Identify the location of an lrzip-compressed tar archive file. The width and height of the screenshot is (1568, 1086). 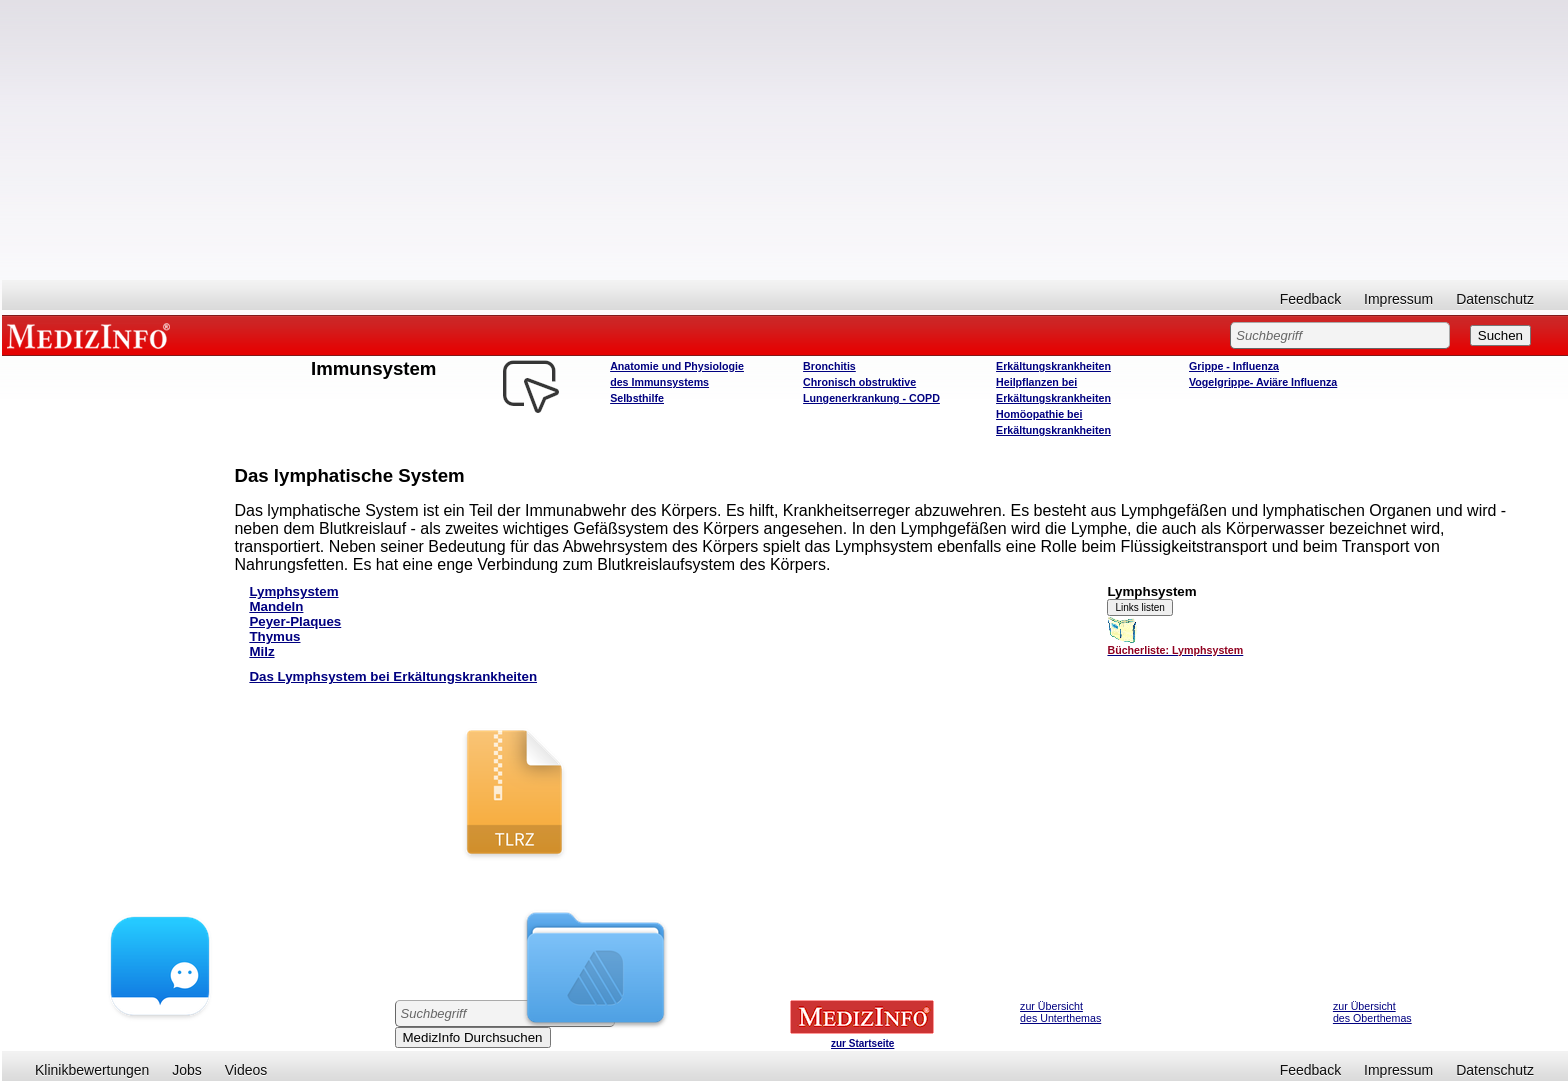
(514, 794).